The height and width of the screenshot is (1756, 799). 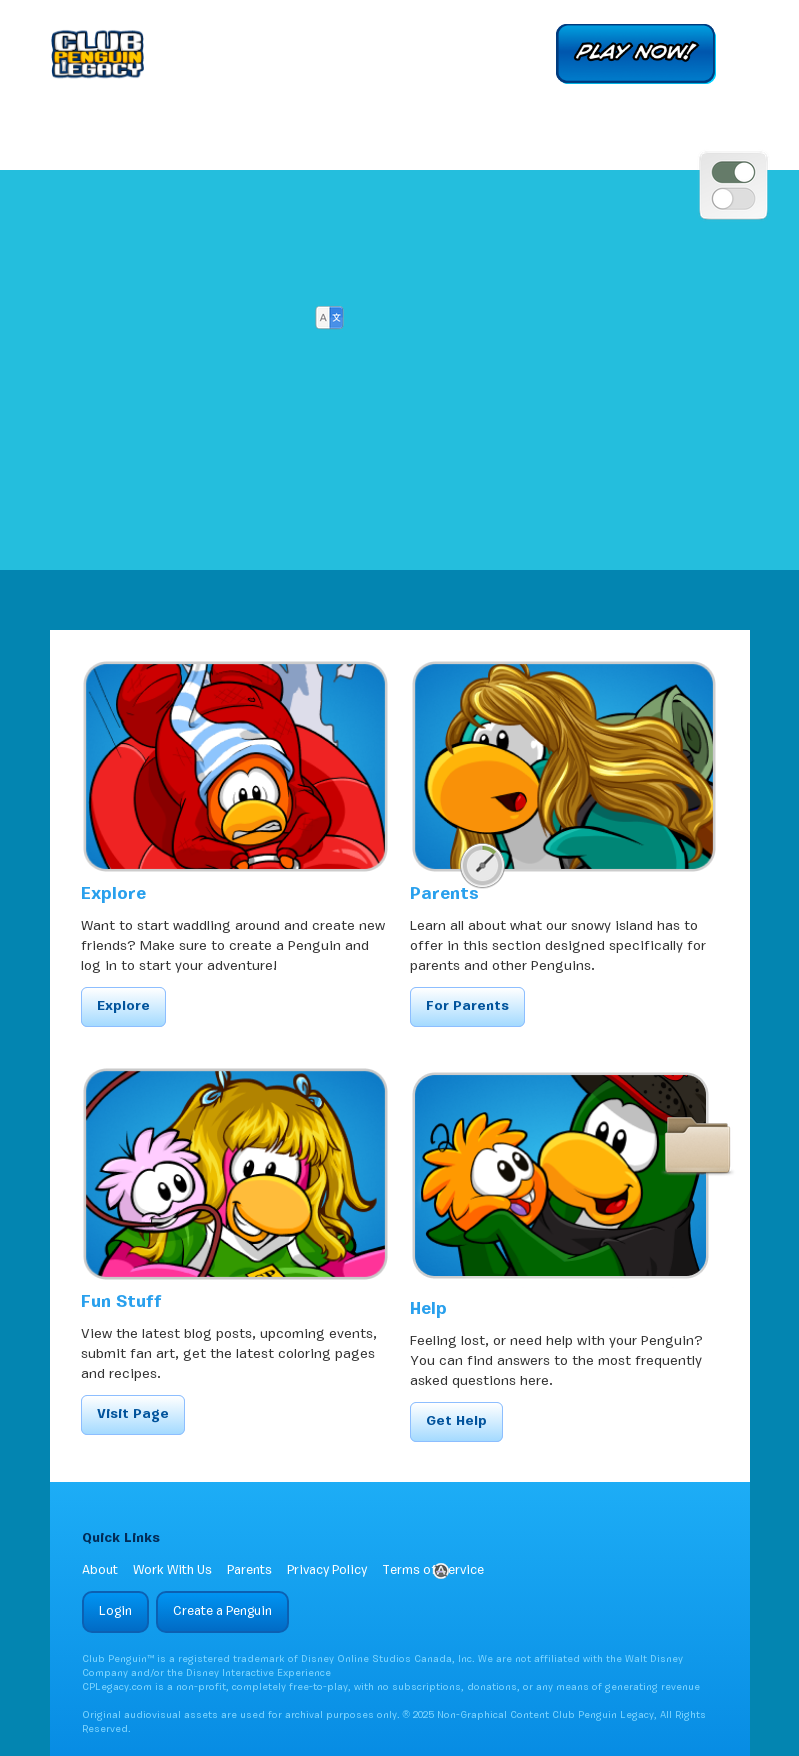 I want to click on access language and translation settings, so click(x=329, y=317).